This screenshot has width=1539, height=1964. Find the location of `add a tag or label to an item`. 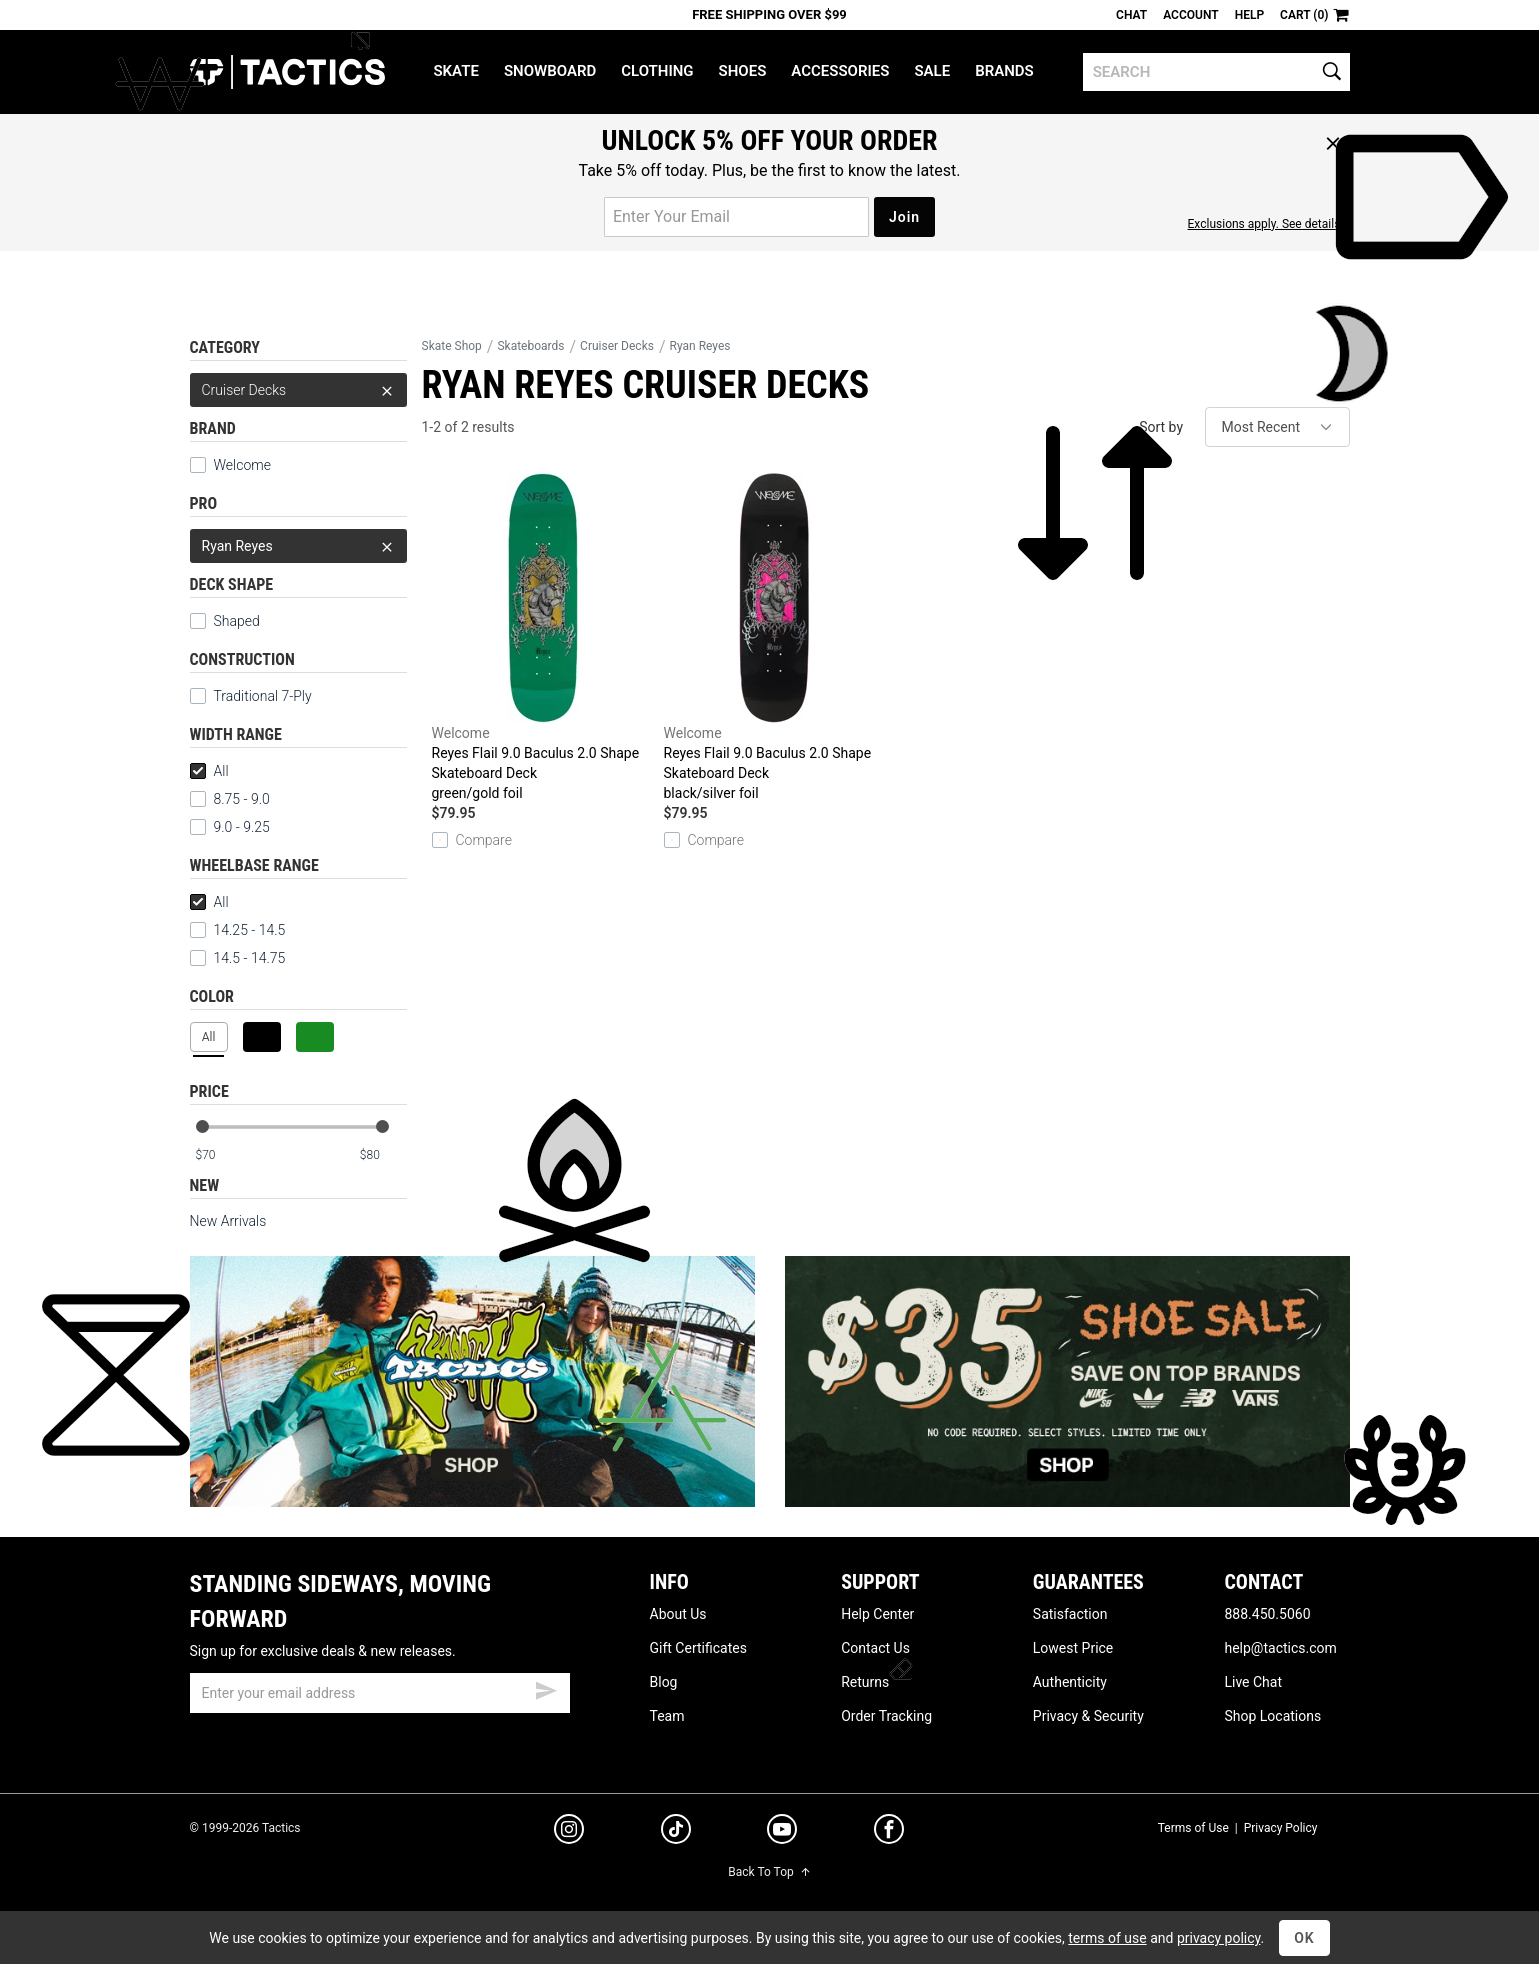

add a tag or label to an item is located at coordinates (1416, 197).